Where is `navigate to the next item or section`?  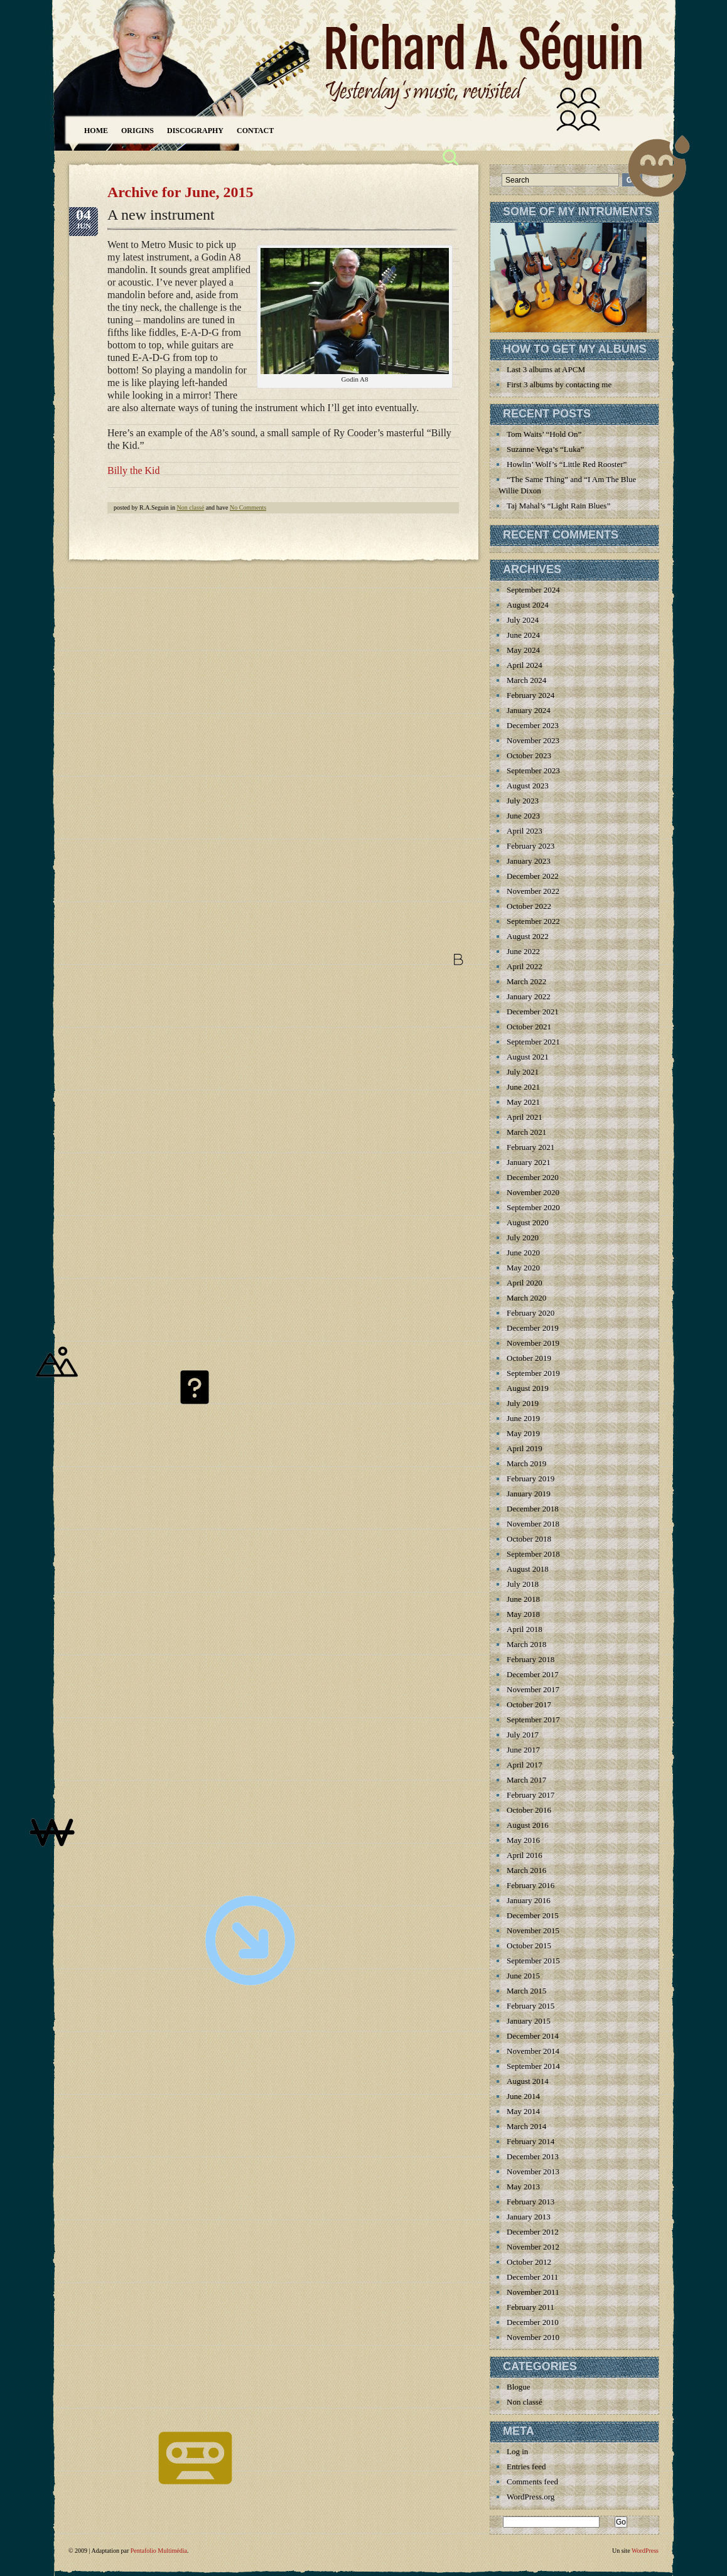 navigate to the next item or section is located at coordinates (250, 1940).